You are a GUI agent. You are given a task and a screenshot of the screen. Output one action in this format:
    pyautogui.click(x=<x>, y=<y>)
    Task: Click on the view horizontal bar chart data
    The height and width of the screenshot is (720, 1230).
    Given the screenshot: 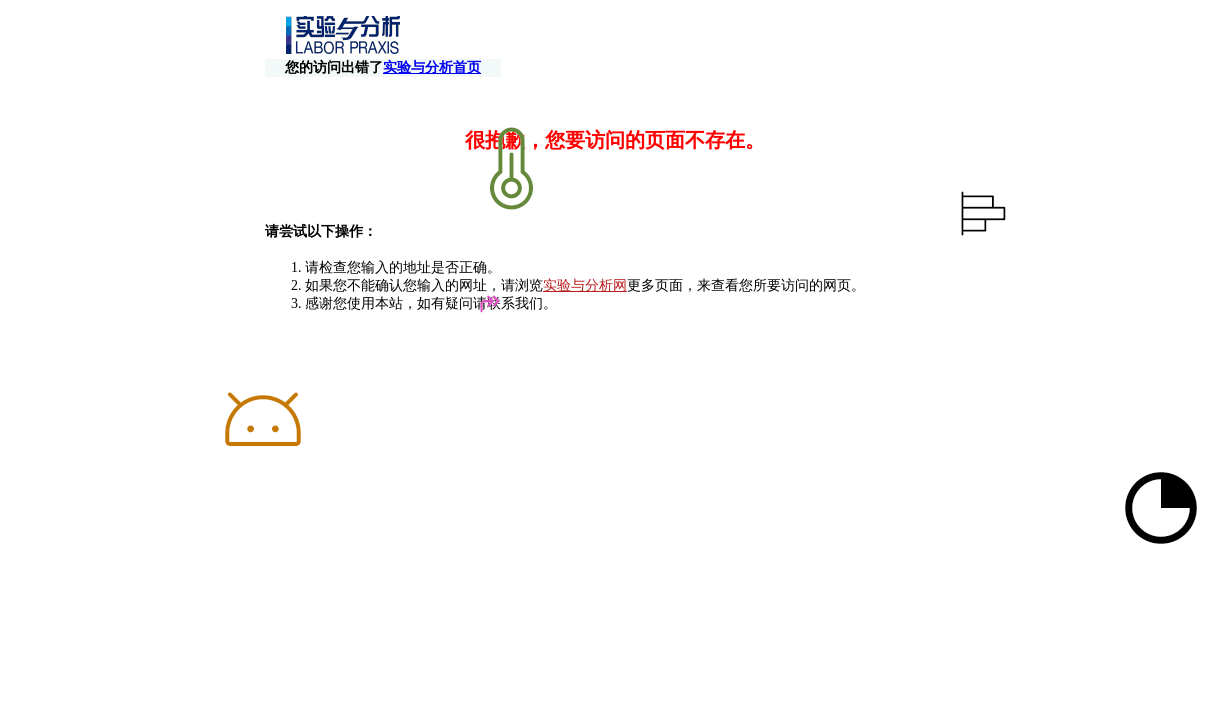 What is the action you would take?
    pyautogui.click(x=981, y=213)
    